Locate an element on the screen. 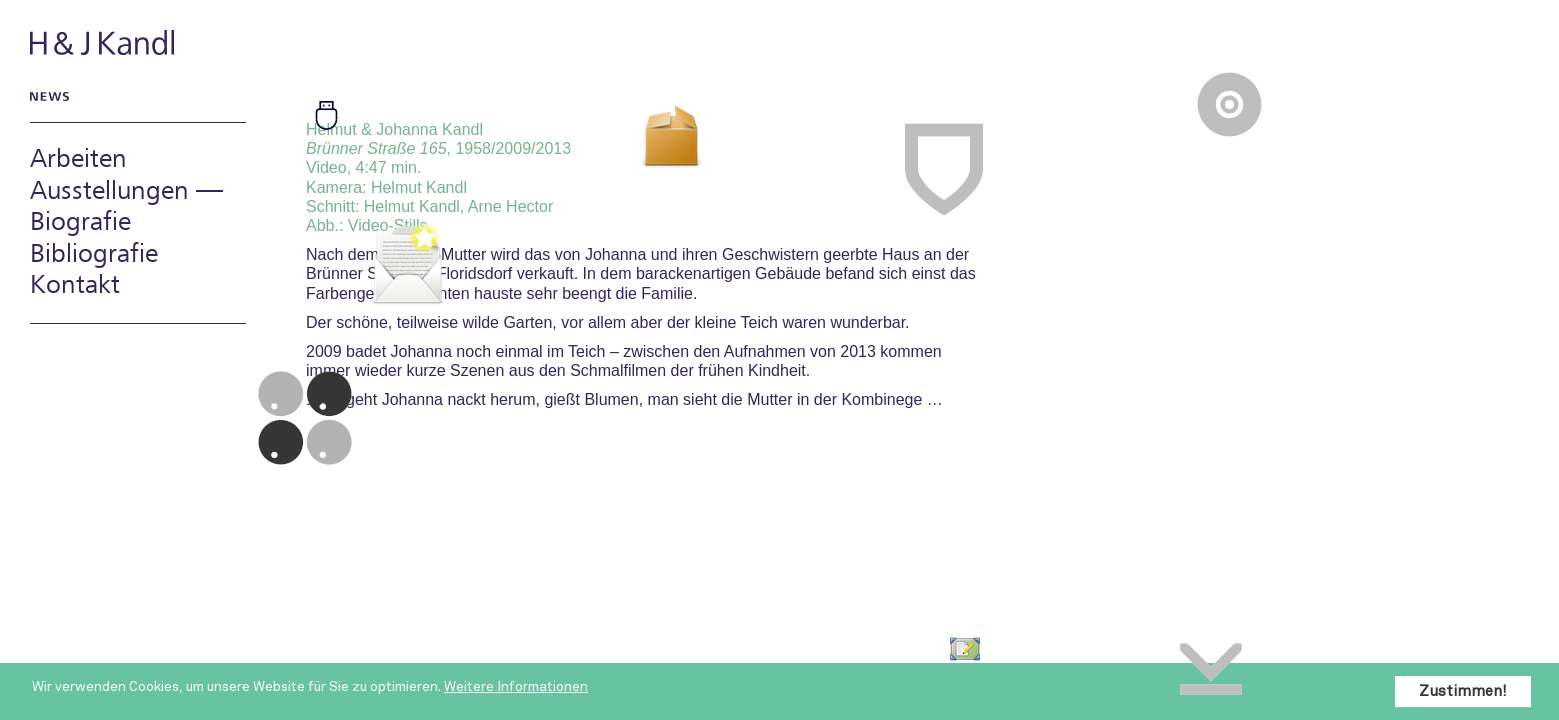  launch swell foop puzzle game is located at coordinates (305, 418).